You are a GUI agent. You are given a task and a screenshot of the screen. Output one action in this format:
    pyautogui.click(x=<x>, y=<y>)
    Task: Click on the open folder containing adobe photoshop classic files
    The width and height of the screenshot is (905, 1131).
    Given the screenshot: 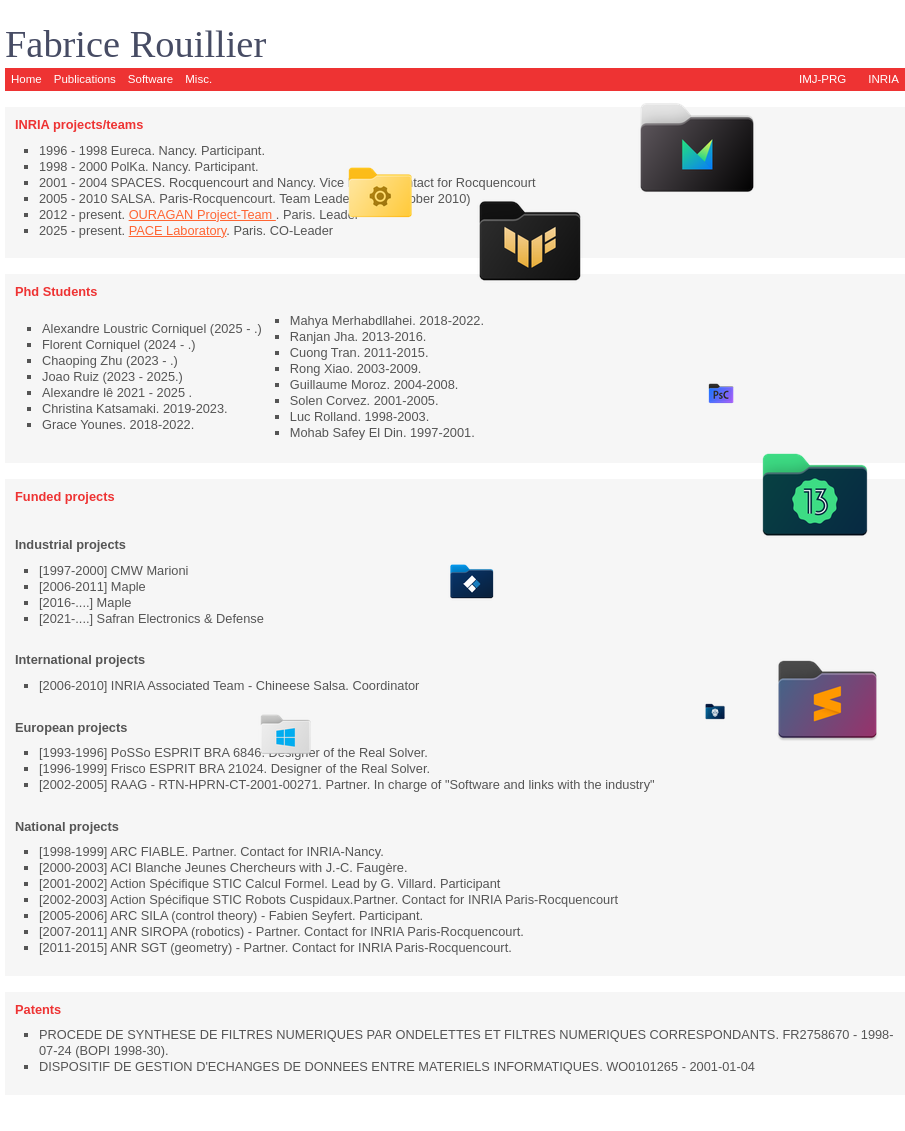 What is the action you would take?
    pyautogui.click(x=721, y=394)
    